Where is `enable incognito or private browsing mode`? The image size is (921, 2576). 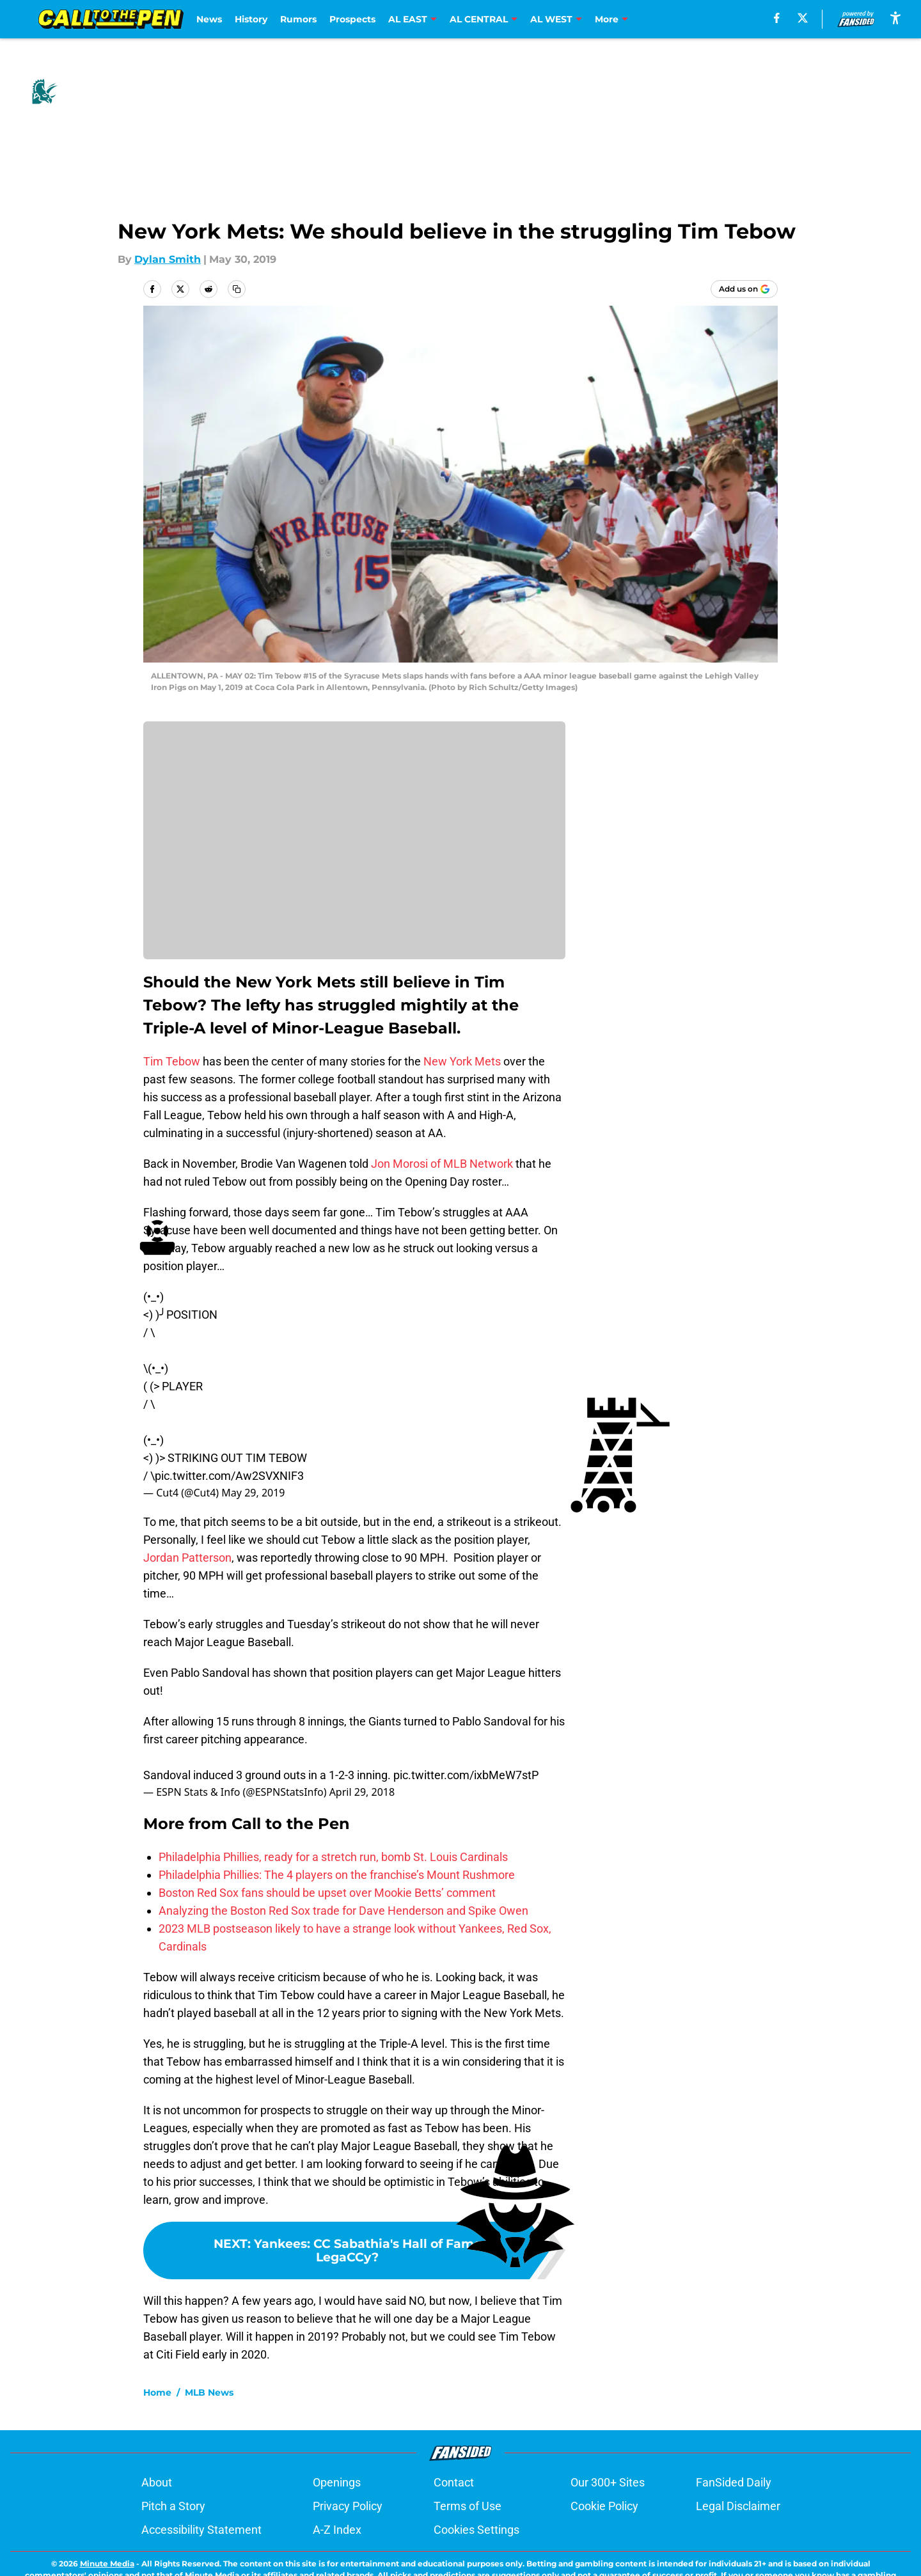 enable incognito or private browsing mode is located at coordinates (515, 2206).